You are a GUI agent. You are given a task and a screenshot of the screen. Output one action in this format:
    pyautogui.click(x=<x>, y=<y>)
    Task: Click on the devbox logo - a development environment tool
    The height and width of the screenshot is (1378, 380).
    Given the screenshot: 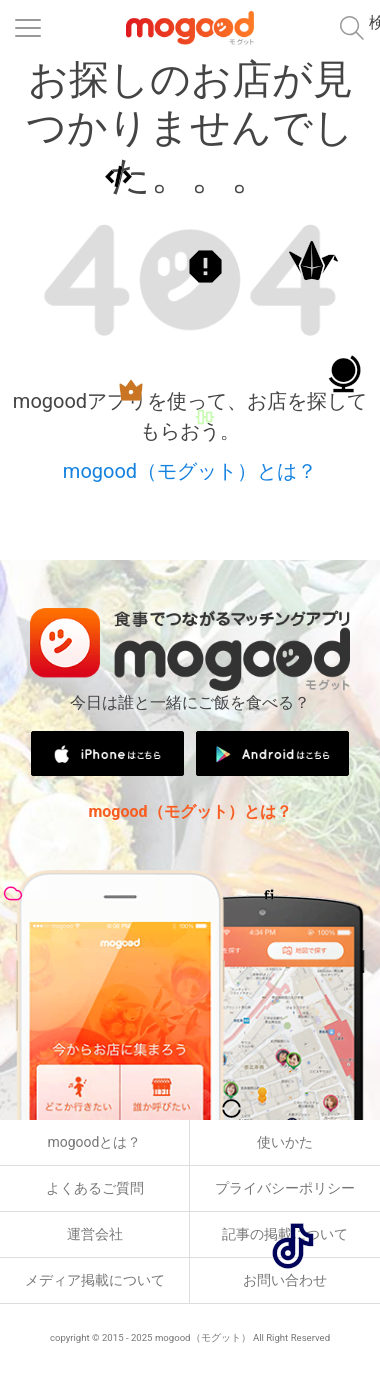 What is the action you would take?
    pyautogui.click(x=118, y=176)
    